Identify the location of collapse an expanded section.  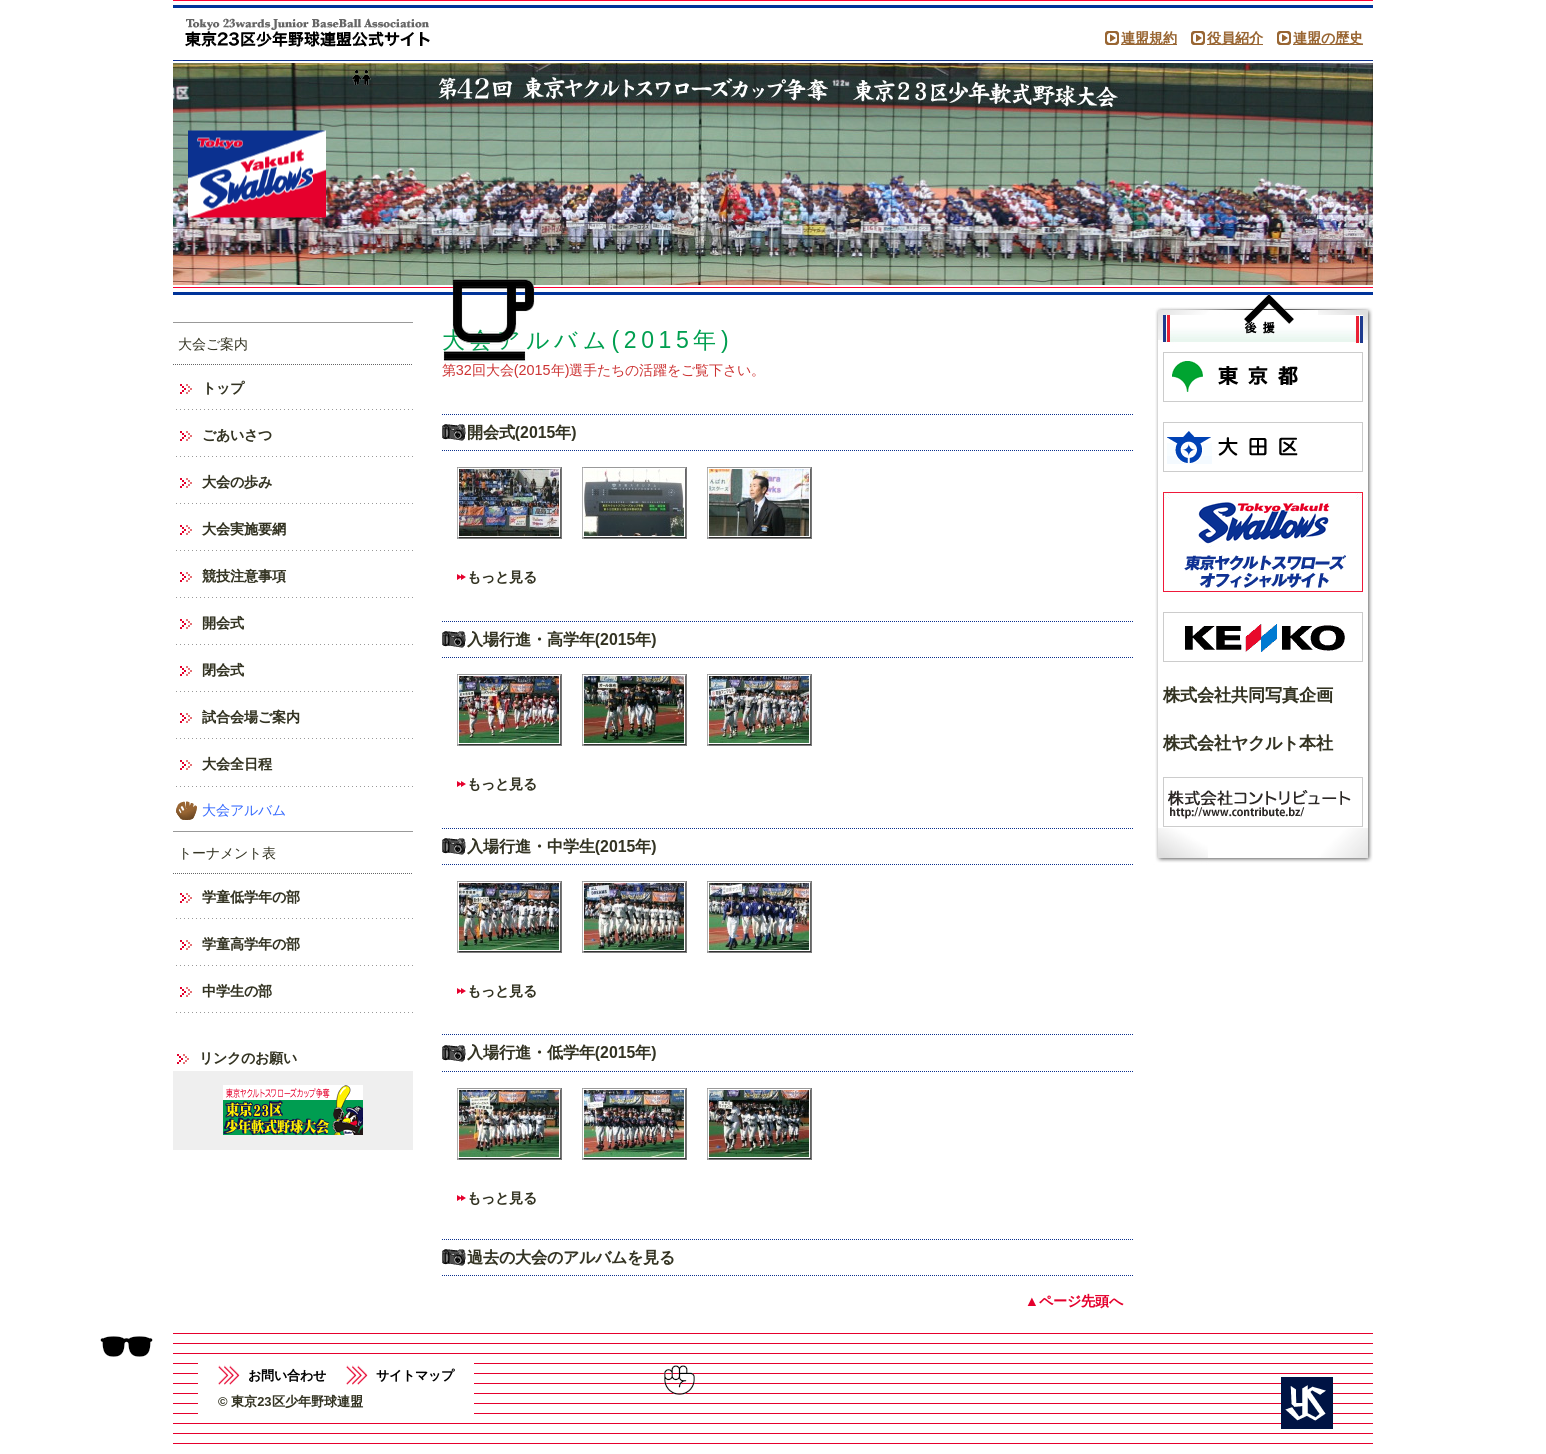
(1269, 309).